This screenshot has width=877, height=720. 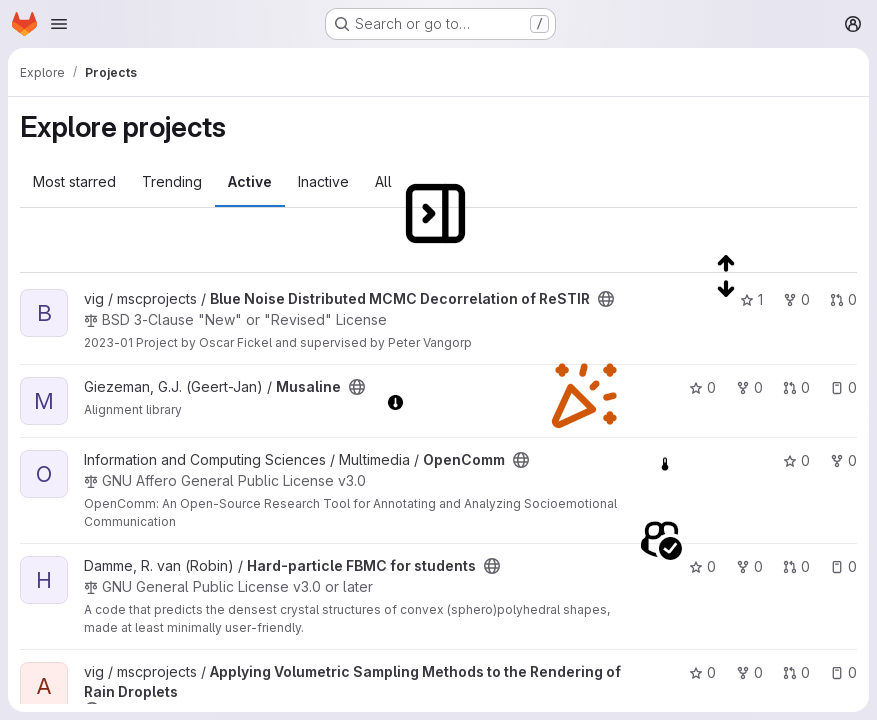 I want to click on view current temperature, so click(x=665, y=464).